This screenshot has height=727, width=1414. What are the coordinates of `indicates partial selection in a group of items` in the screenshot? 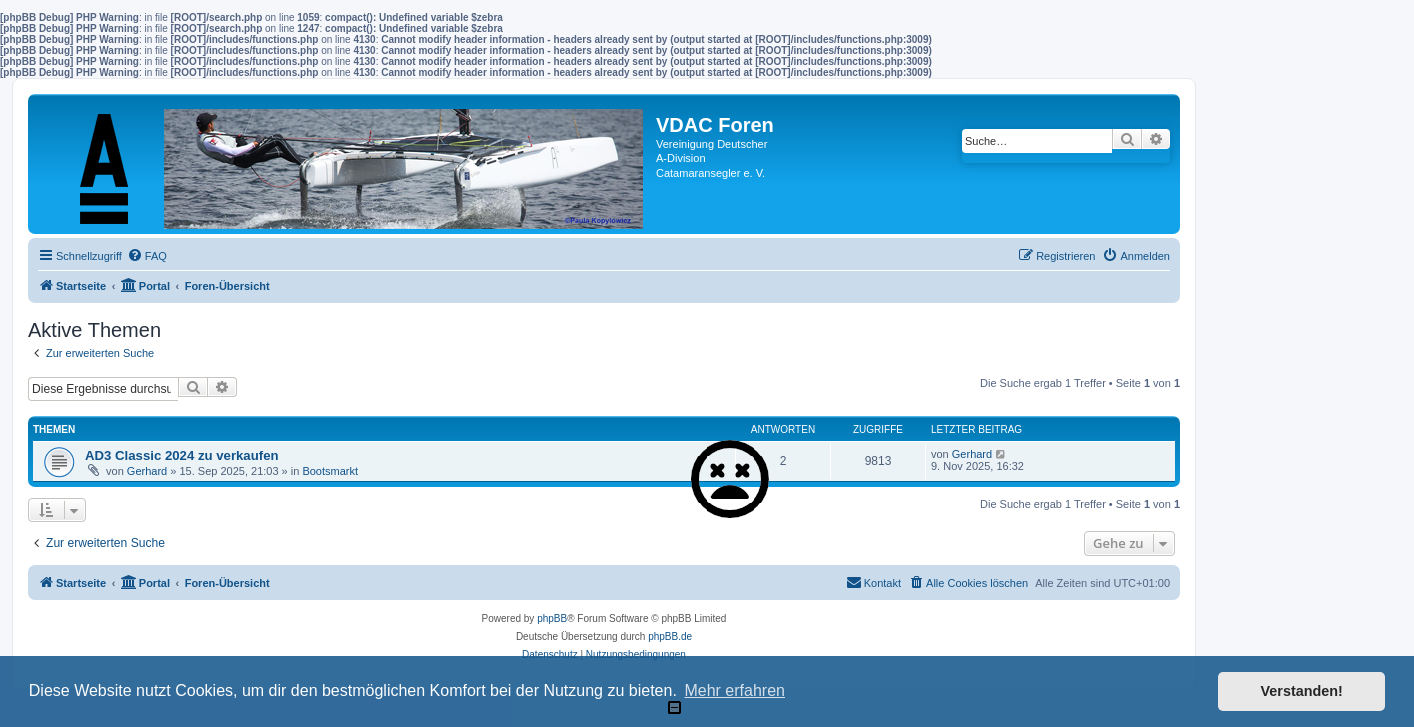 It's located at (674, 707).